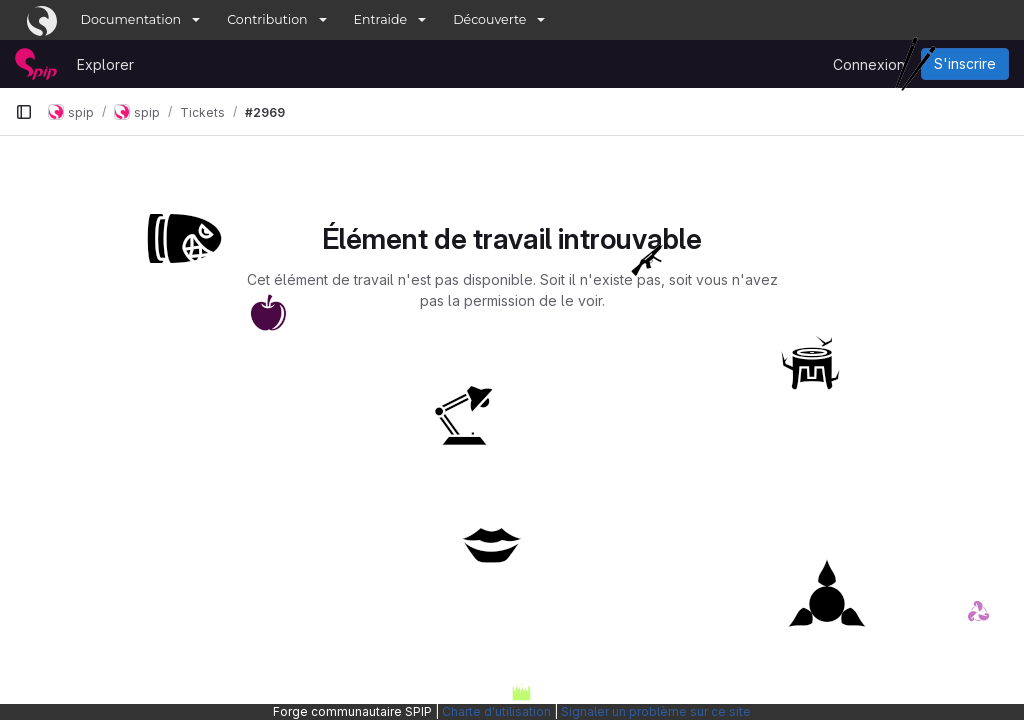  Describe the element at coordinates (978, 611) in the screenshot. I see `collect or view shell items in game inventory` at that location.